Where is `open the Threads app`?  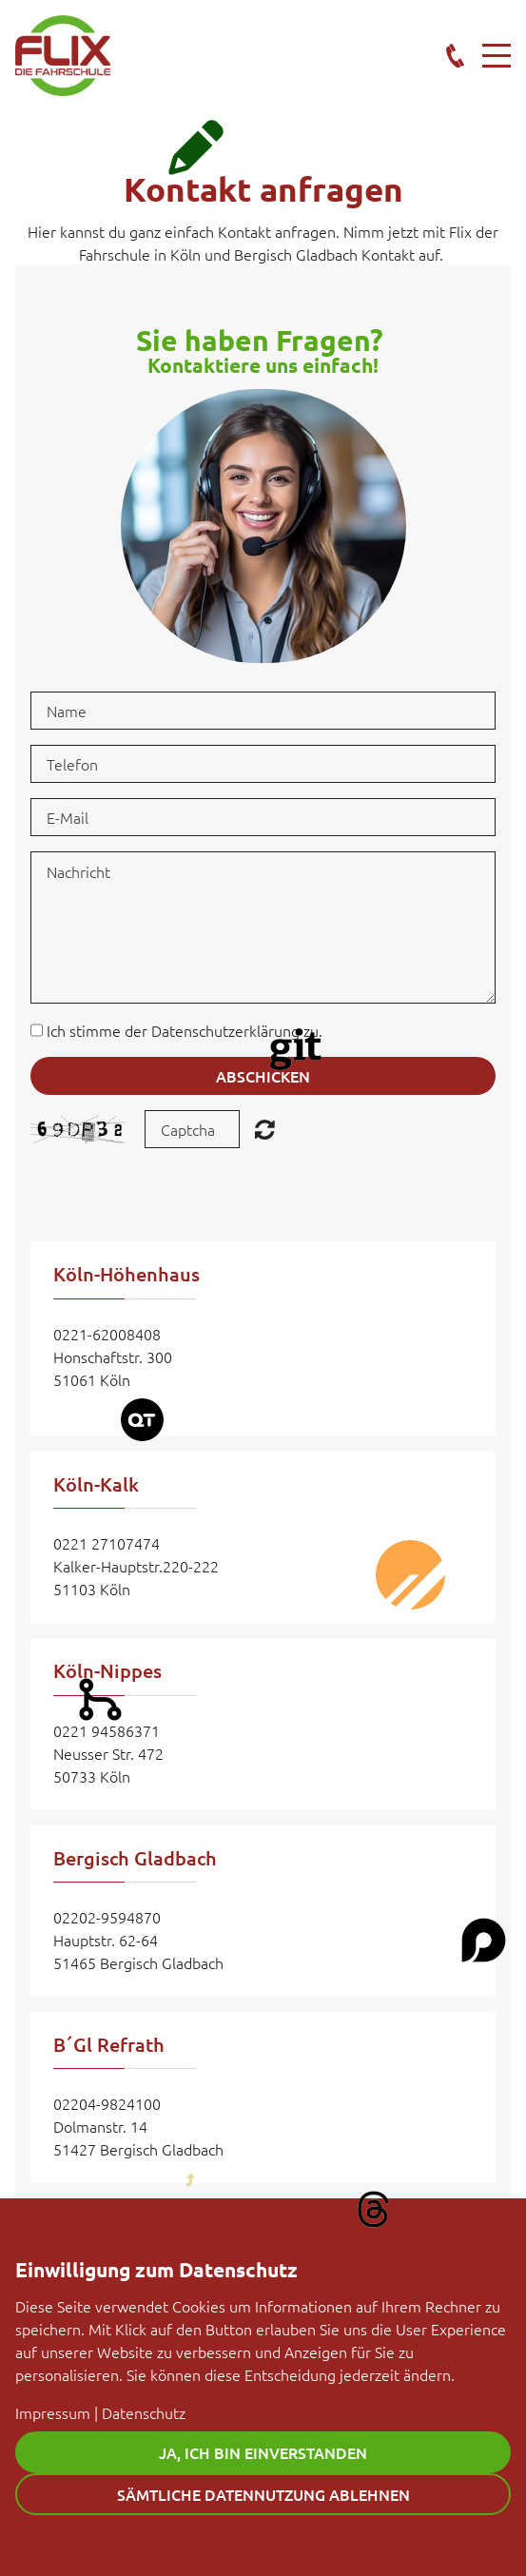
open the Threads app is located at coordinates (373, 2209).